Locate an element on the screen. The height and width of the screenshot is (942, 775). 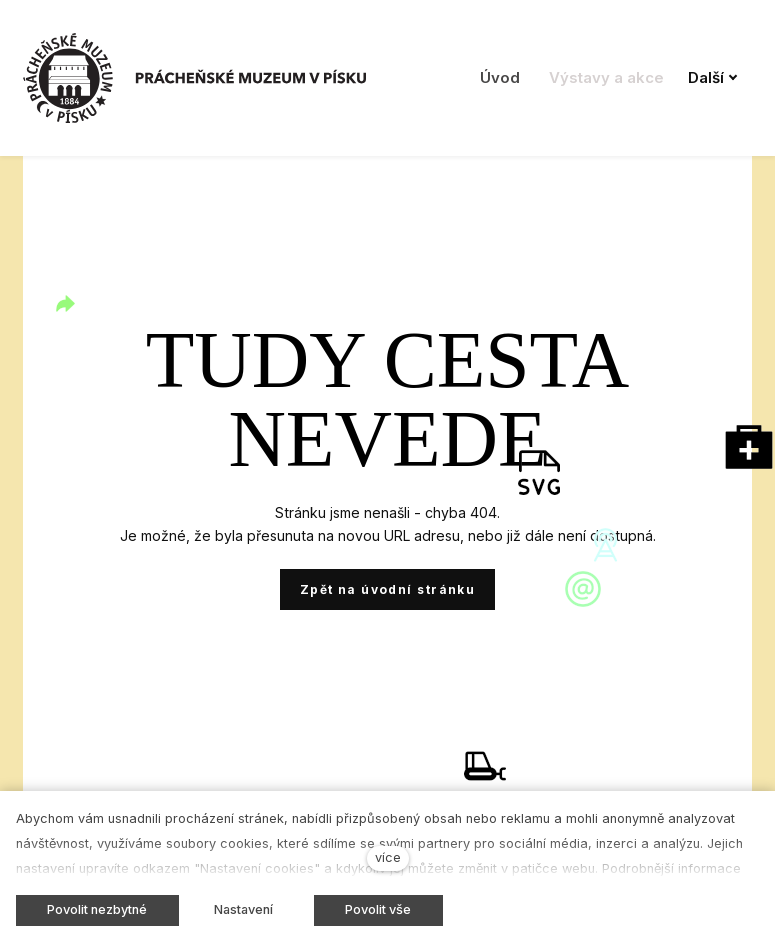
indicates cellular network signal strength is located at coordinates (605, 545).